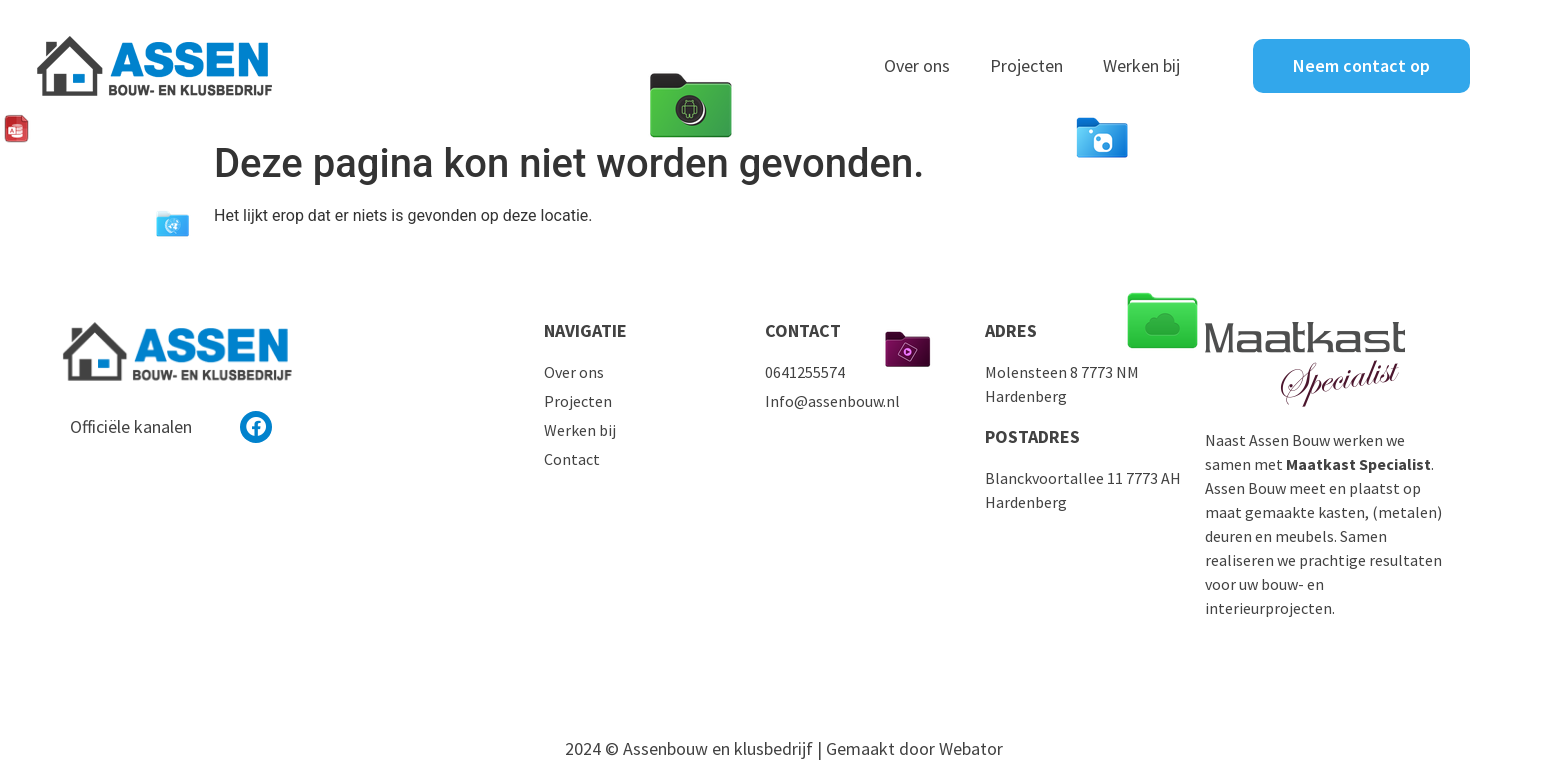 The width and height of the screenshot is (1568, 783). Describe the element at coordinates (1162, 320) in the screenshot. I see `access cloud-synced files and folders` at that location.